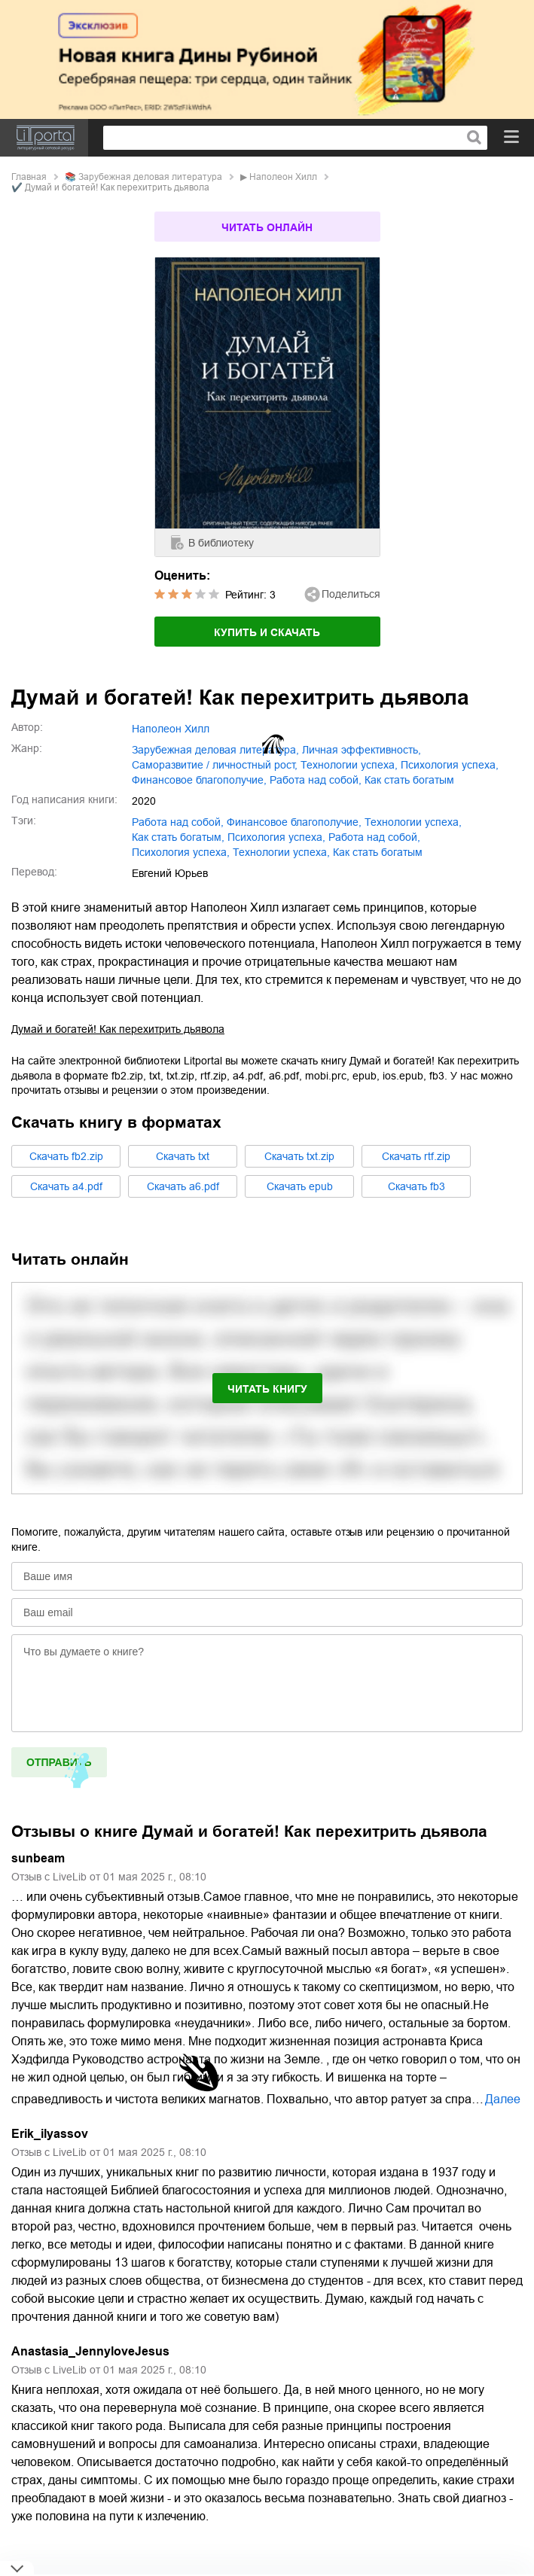 The height and width of the screenshot is (2576, 534). Describe the element at coordinates (77, 1770) in the screenshot. I see `access bass guitar or music settings` at that location.